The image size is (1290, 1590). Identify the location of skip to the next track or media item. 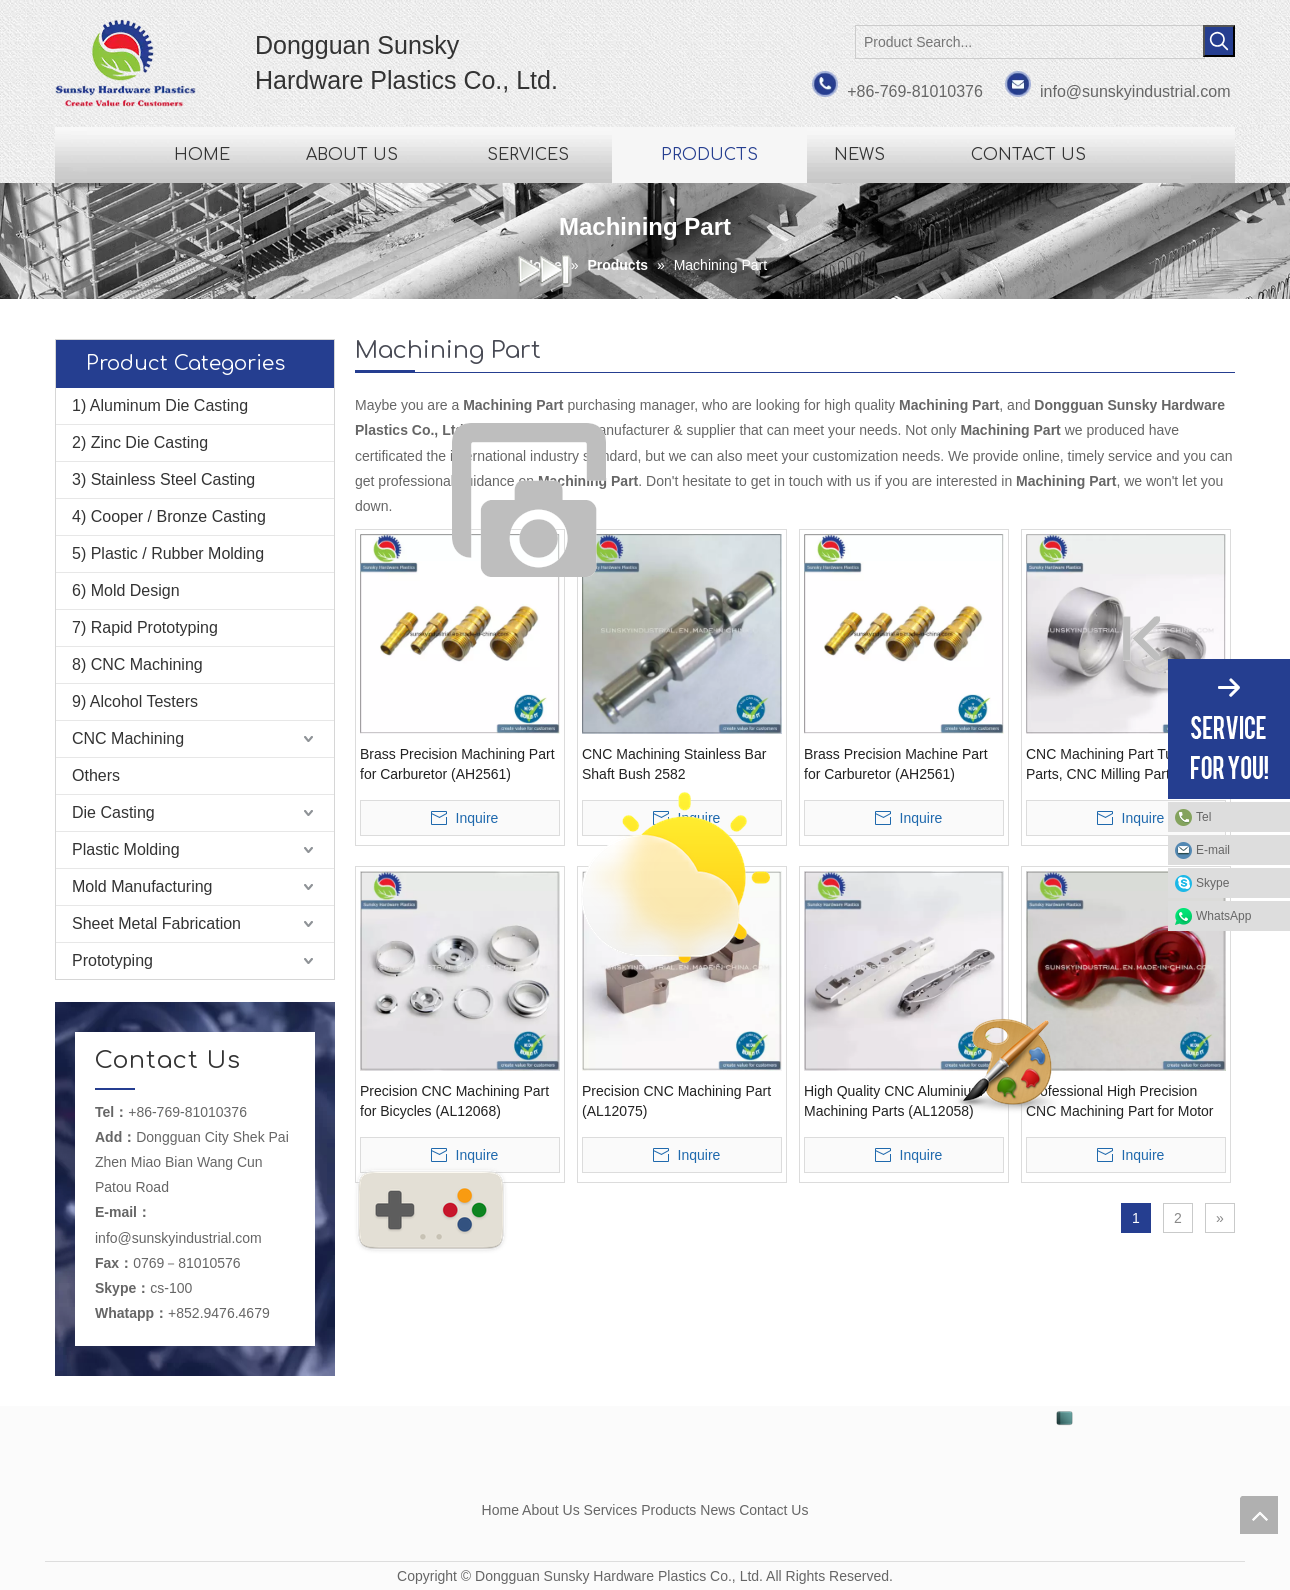
(544, 270).